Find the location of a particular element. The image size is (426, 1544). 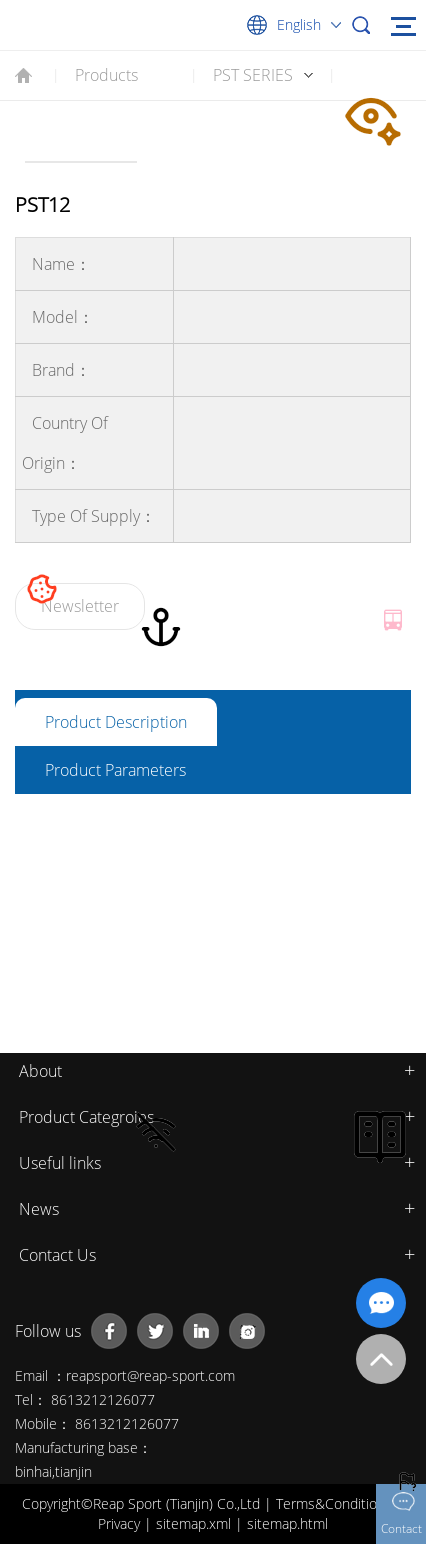

flag content as questionable or uncertain is located at coordinates (407, 1481).